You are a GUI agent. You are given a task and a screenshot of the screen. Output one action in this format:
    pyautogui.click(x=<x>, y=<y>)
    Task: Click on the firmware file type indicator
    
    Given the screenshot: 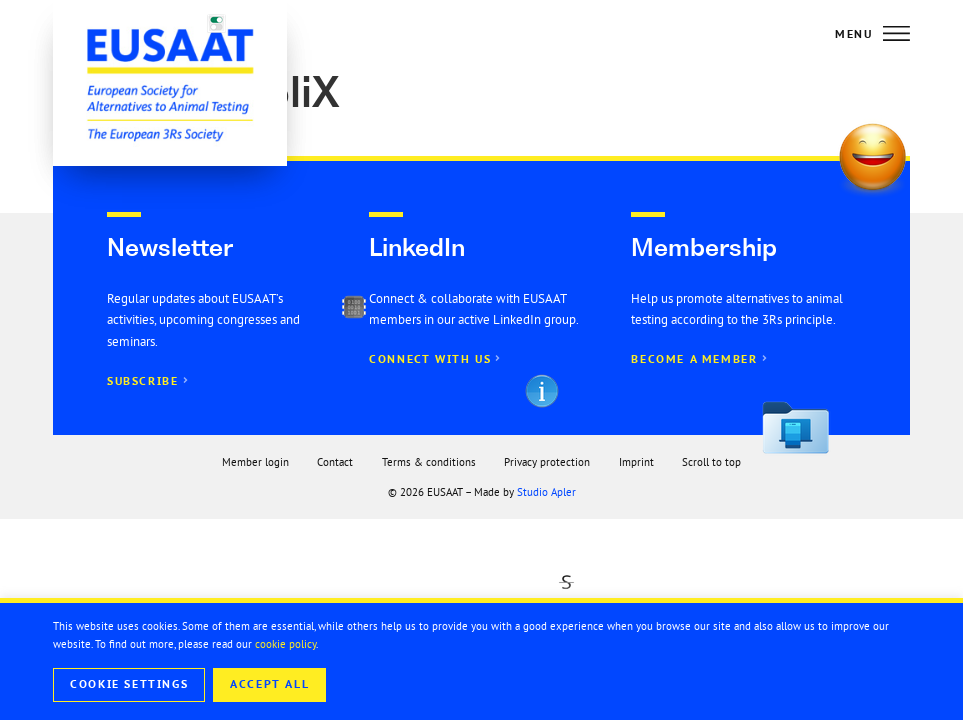 What is the action you would take?
    pyautogui.click(x=354, y=307)
    